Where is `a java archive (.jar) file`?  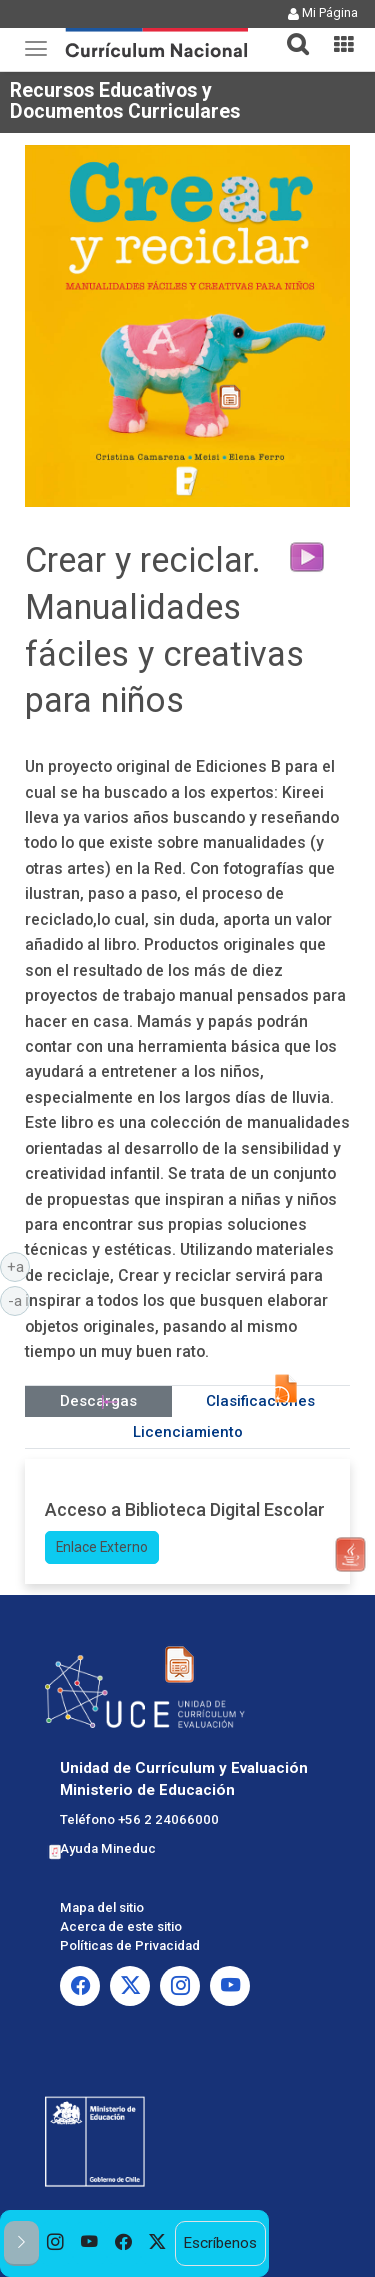
a java archive (.jar) file is located at coordinates (350, 1554).